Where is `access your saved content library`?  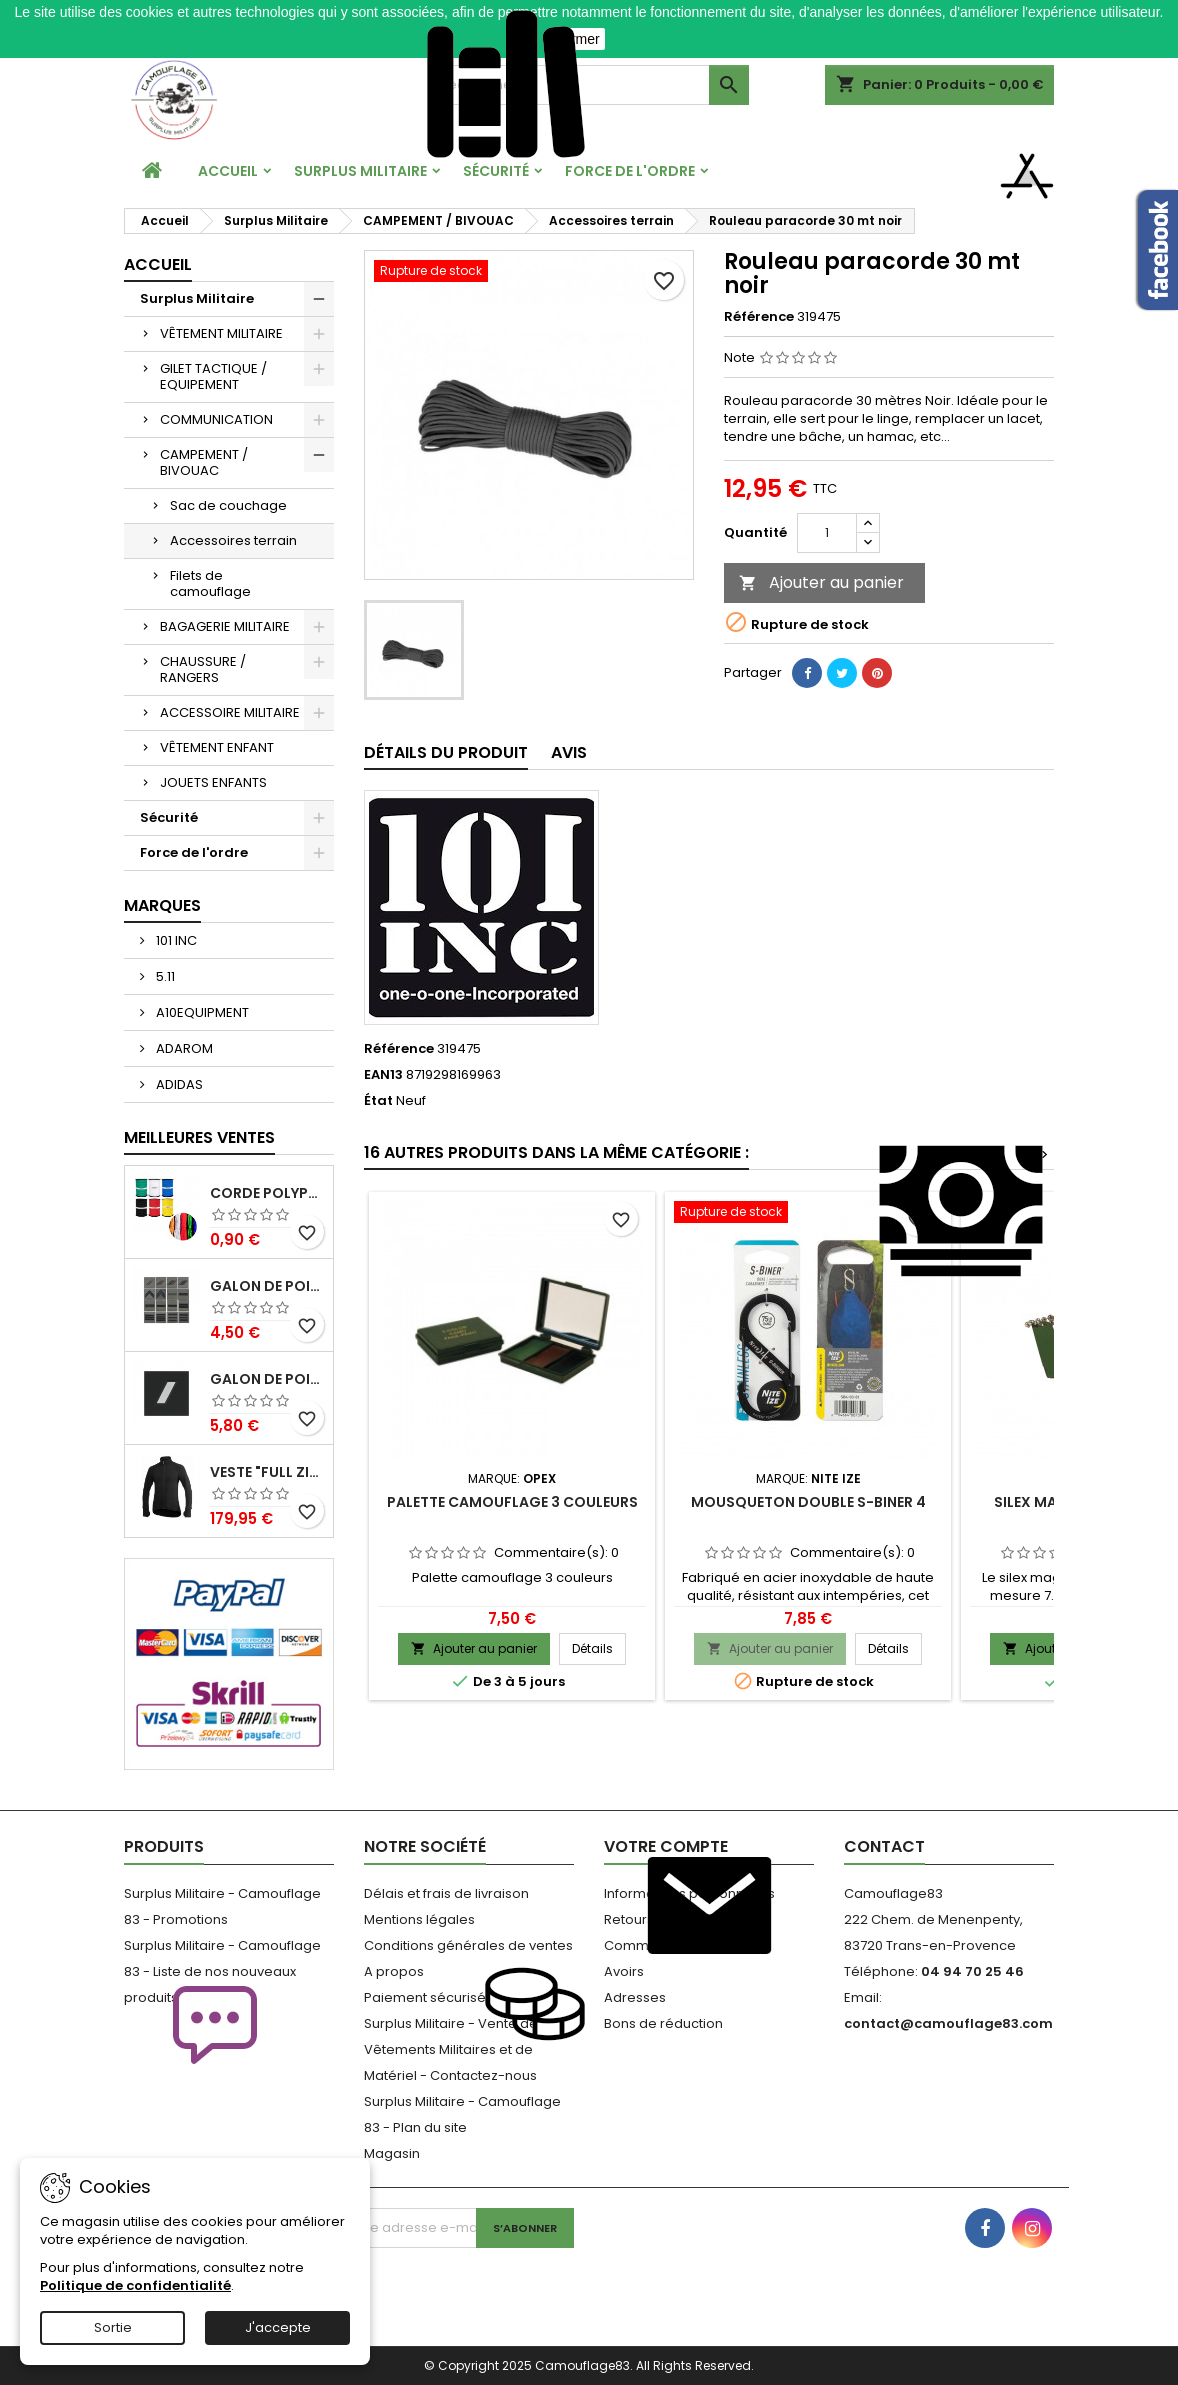
access your saved content library is located at coordinates (506, 84).